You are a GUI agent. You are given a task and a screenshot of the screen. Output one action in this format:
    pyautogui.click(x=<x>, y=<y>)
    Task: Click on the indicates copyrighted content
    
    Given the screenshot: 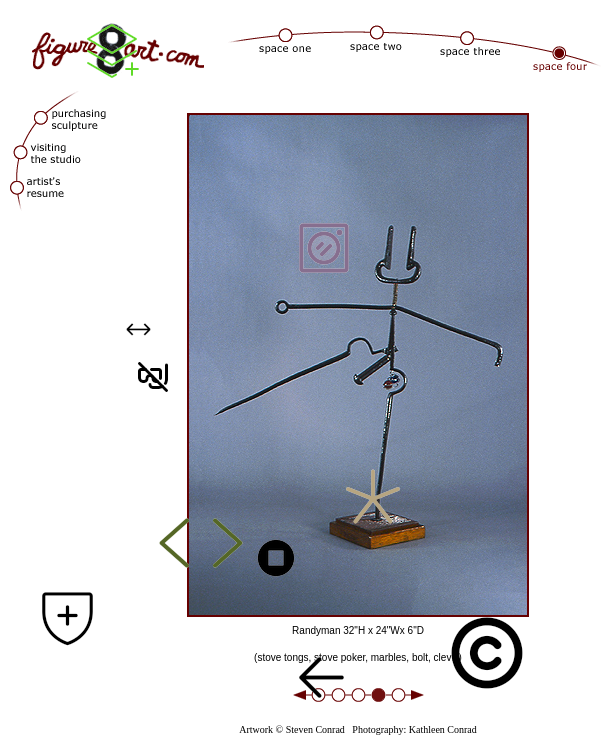 What is the action you would take?
    pyautogui.click(x=487, y=653)
    